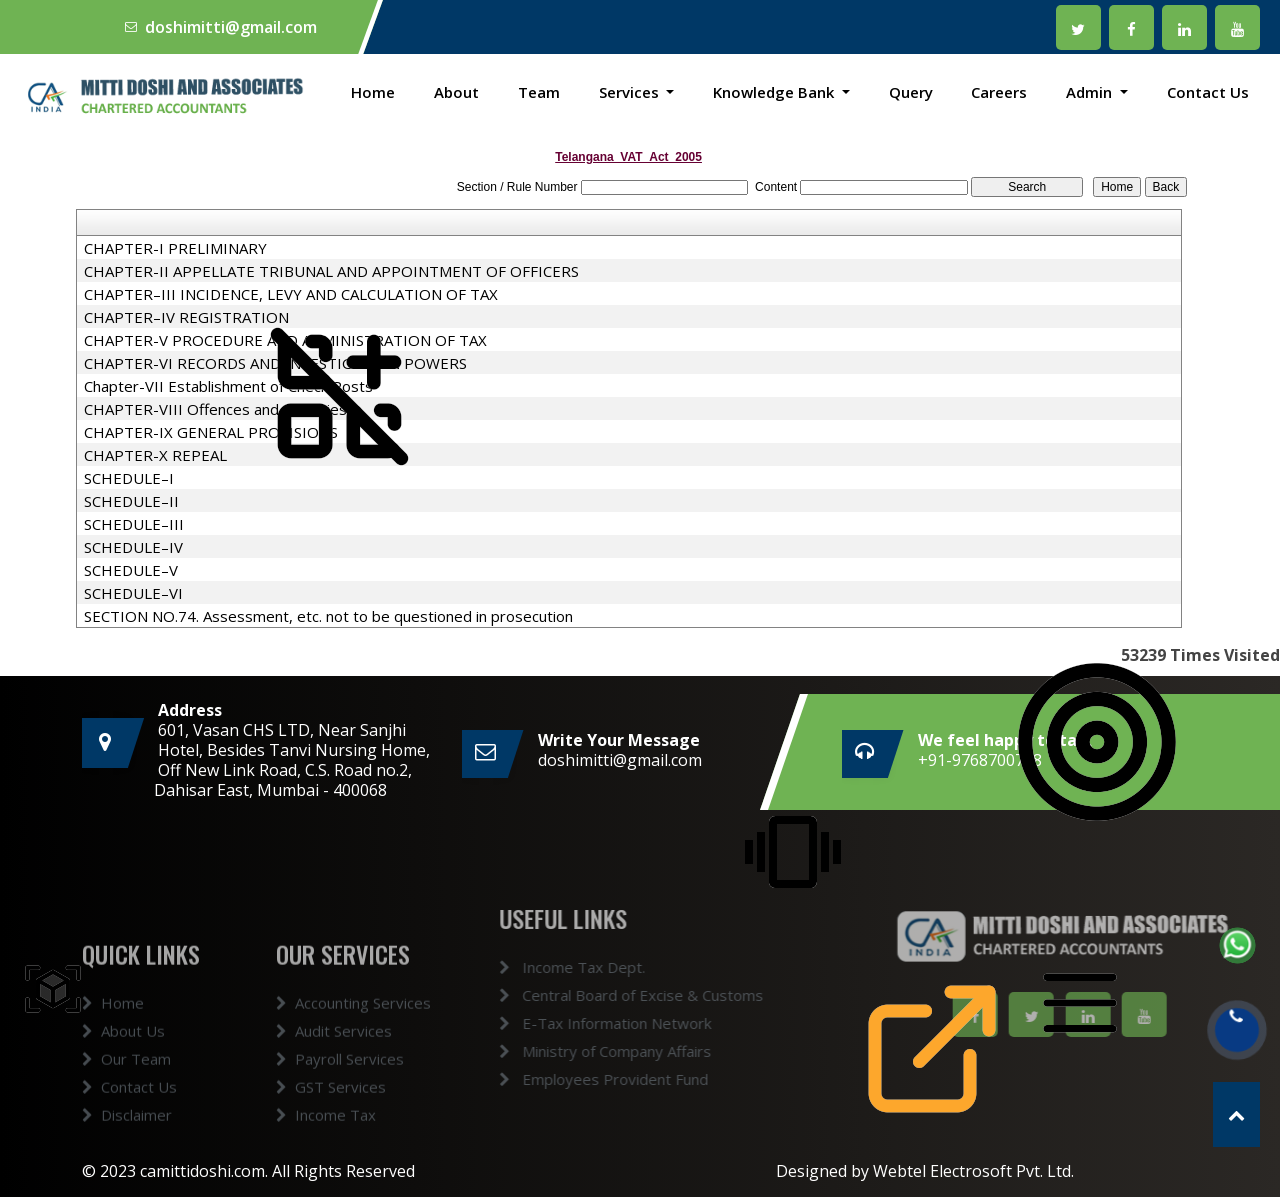 The width and height of the screenshot is (1280, 1197). I want to click on justify text alignment, so click(1080, 1003).